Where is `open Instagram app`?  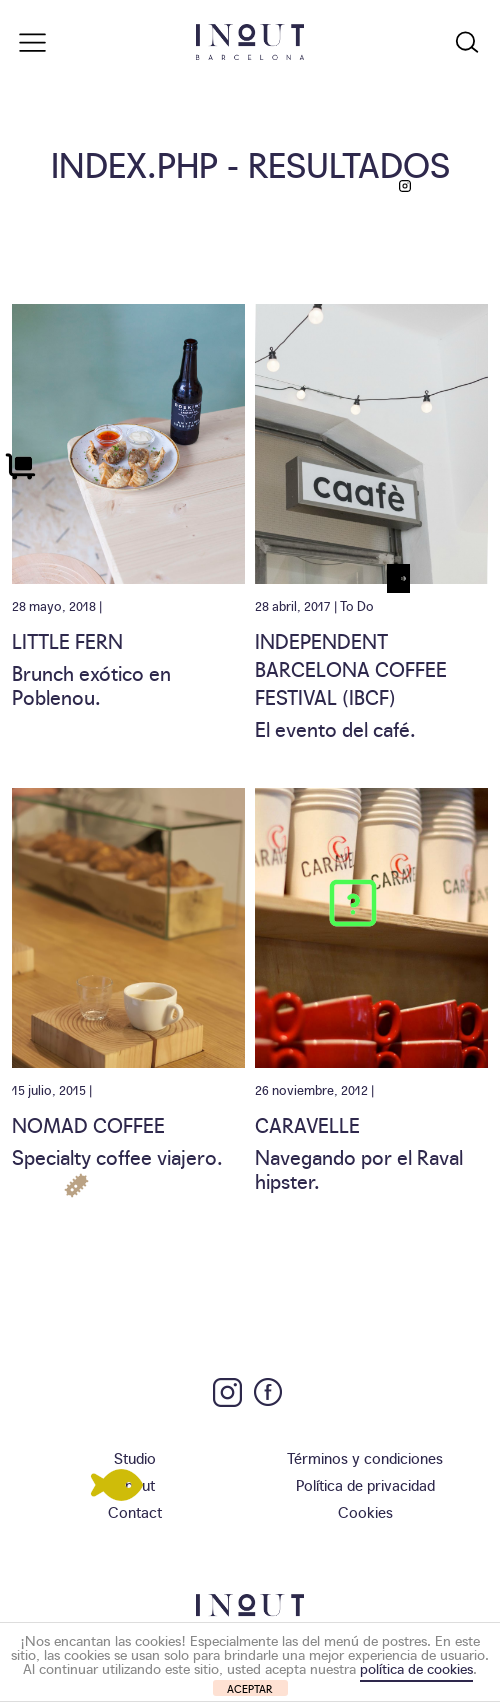
open Instagram app is located at coordinates (405, 186).